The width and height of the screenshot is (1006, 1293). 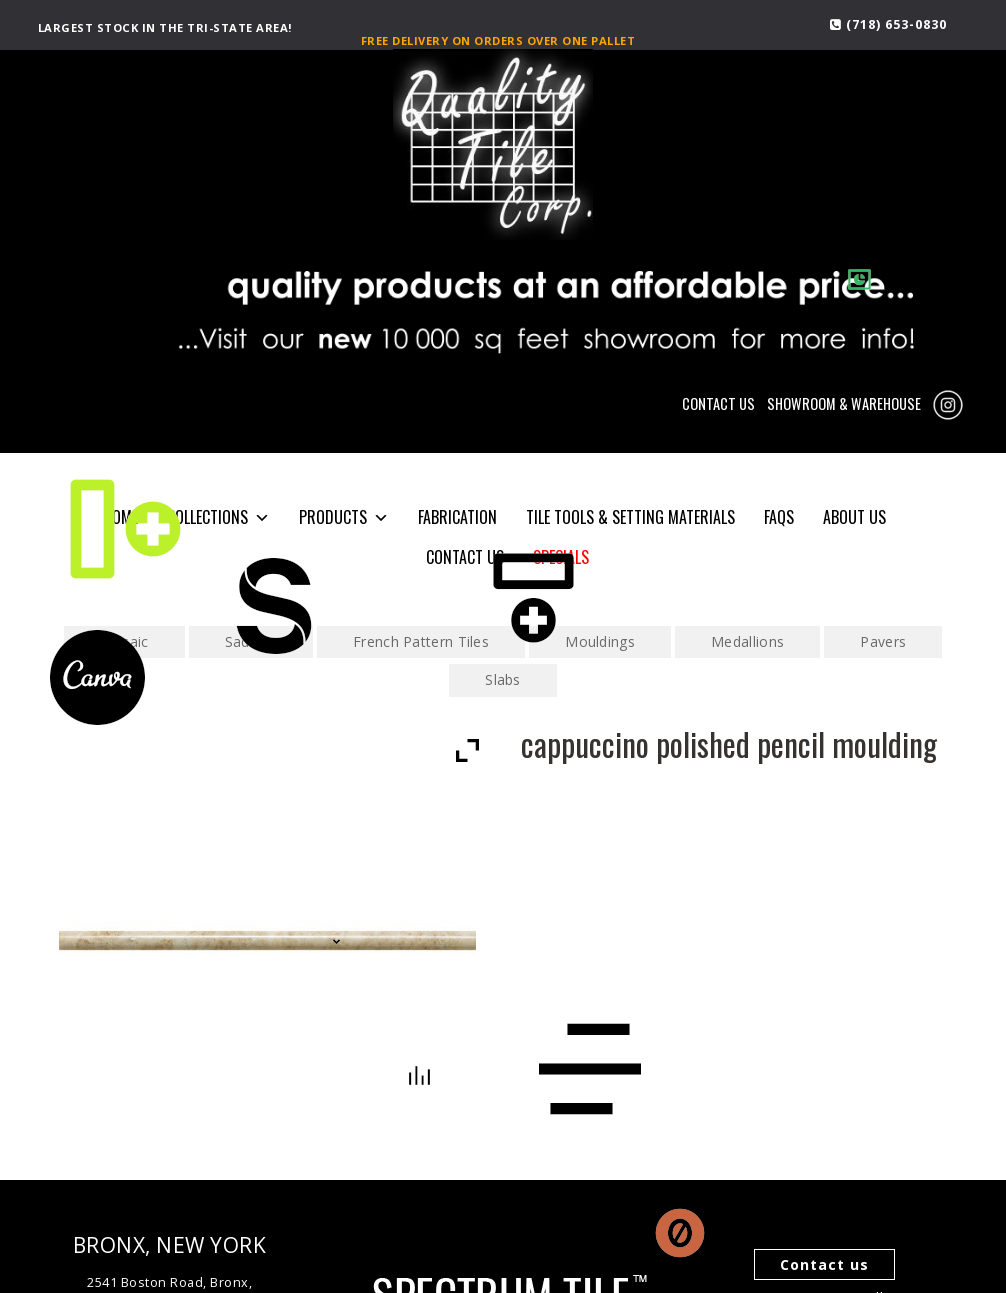 What do you see at coordinates (590, 1069) in the screenshot?
I see `open navigation menu` at bounding box center [590, 1069].